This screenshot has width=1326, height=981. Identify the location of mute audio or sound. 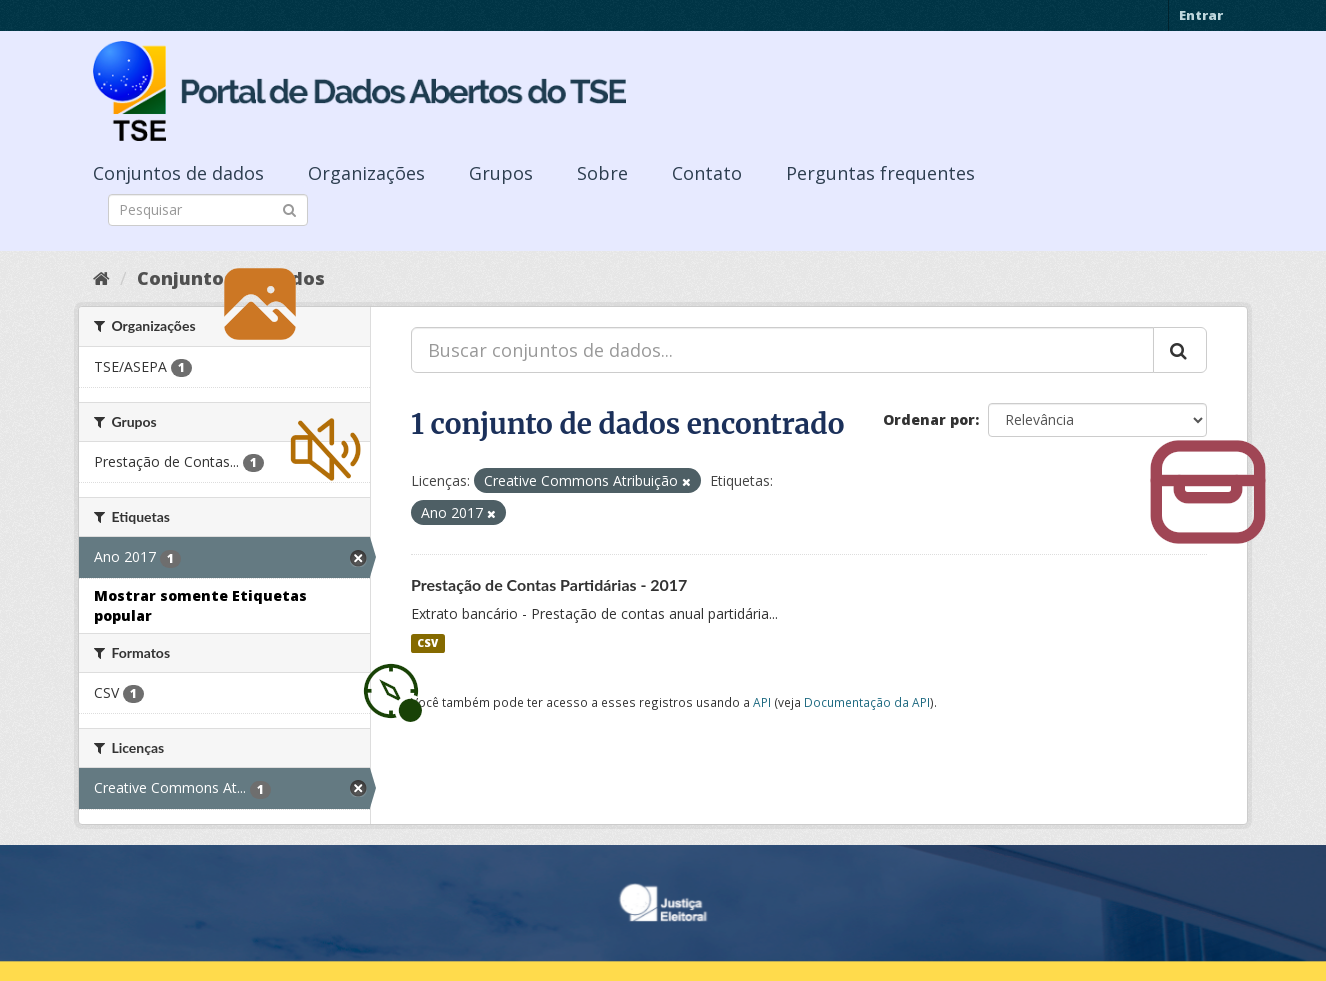
(324, 449).